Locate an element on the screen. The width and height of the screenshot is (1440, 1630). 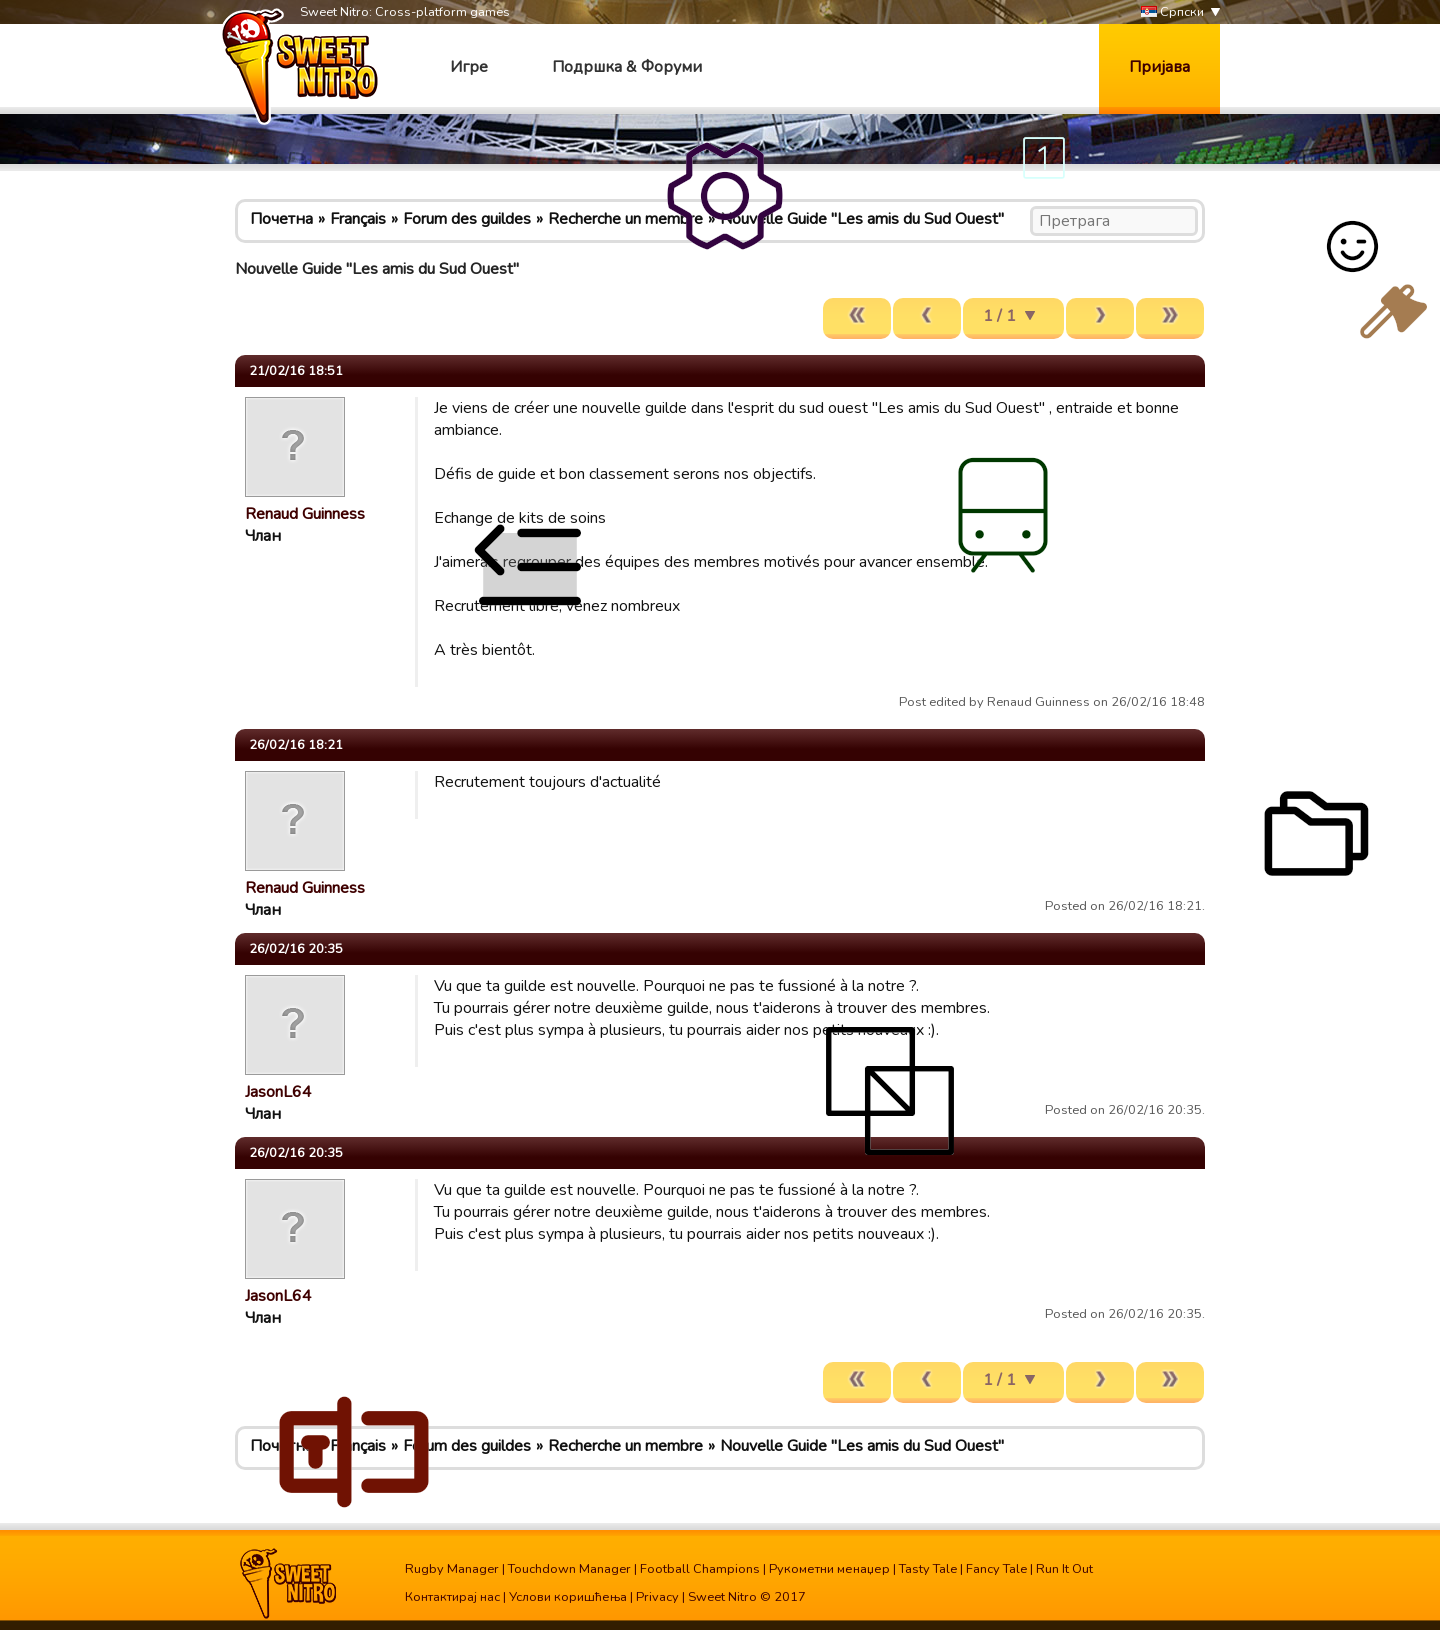
intersect or merge two layers is located at coordinates (890, 1091).